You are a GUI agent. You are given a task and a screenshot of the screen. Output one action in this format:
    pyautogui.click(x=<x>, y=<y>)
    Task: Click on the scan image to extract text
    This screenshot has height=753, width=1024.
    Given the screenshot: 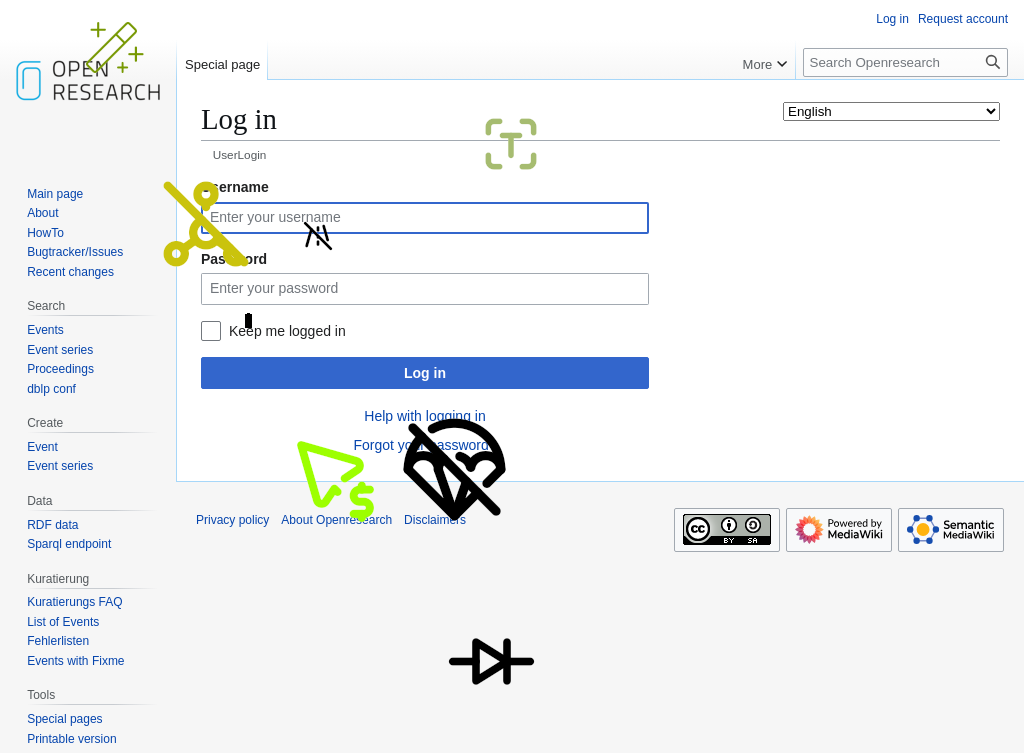 What is the action you would take?
    pyautogui.click(x=511, y=144)
    